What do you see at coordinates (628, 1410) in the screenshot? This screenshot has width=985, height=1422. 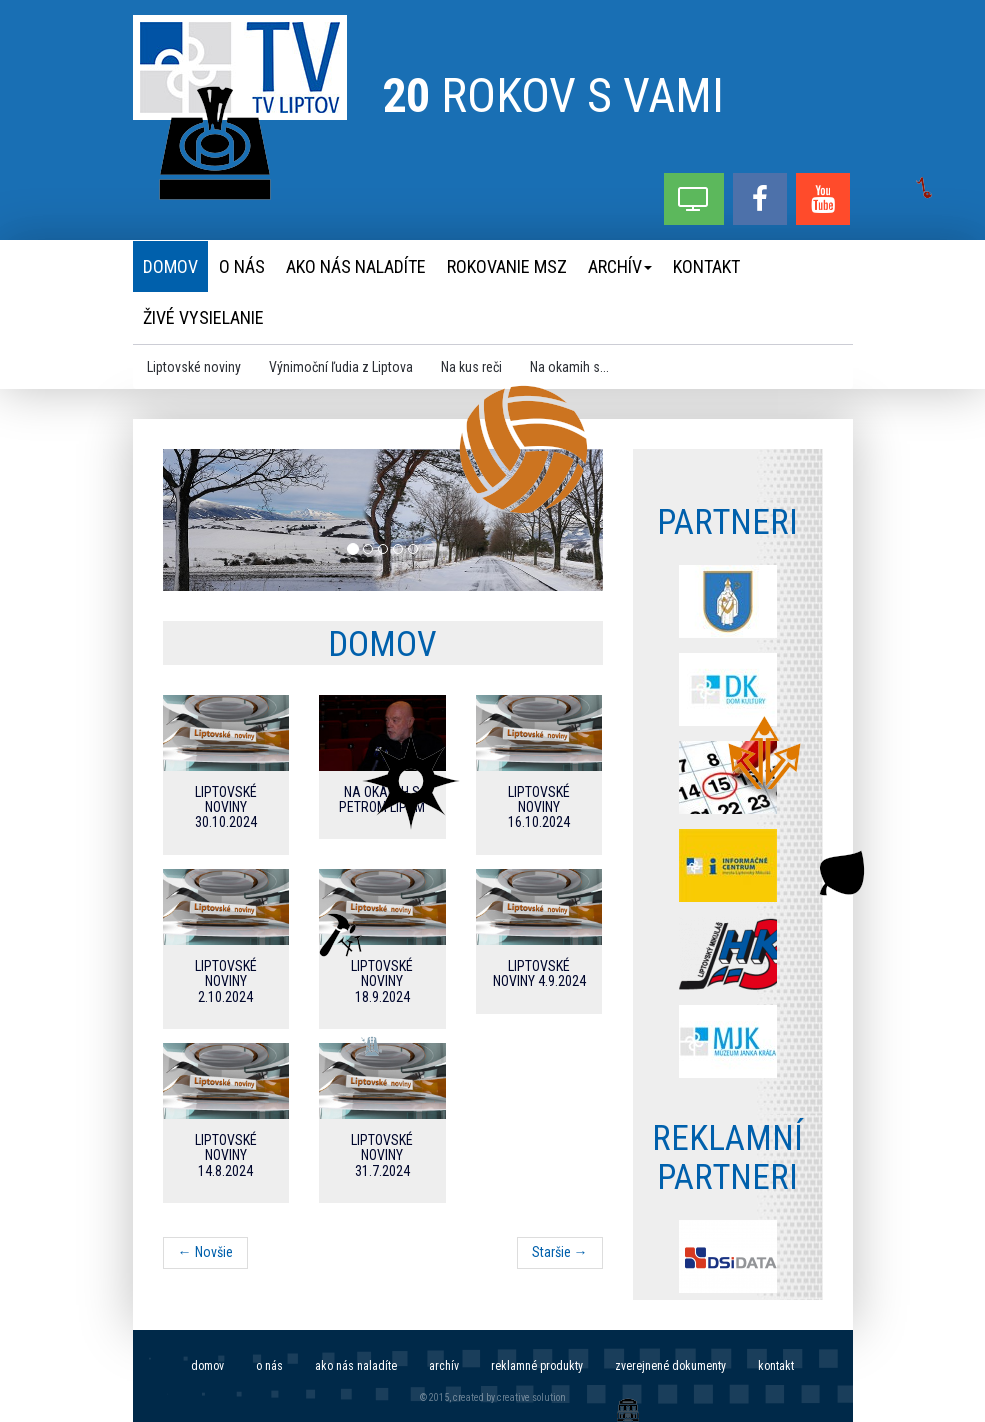 I see `visit the saloon or tavern in-game` at bounding box center [628, 1410].